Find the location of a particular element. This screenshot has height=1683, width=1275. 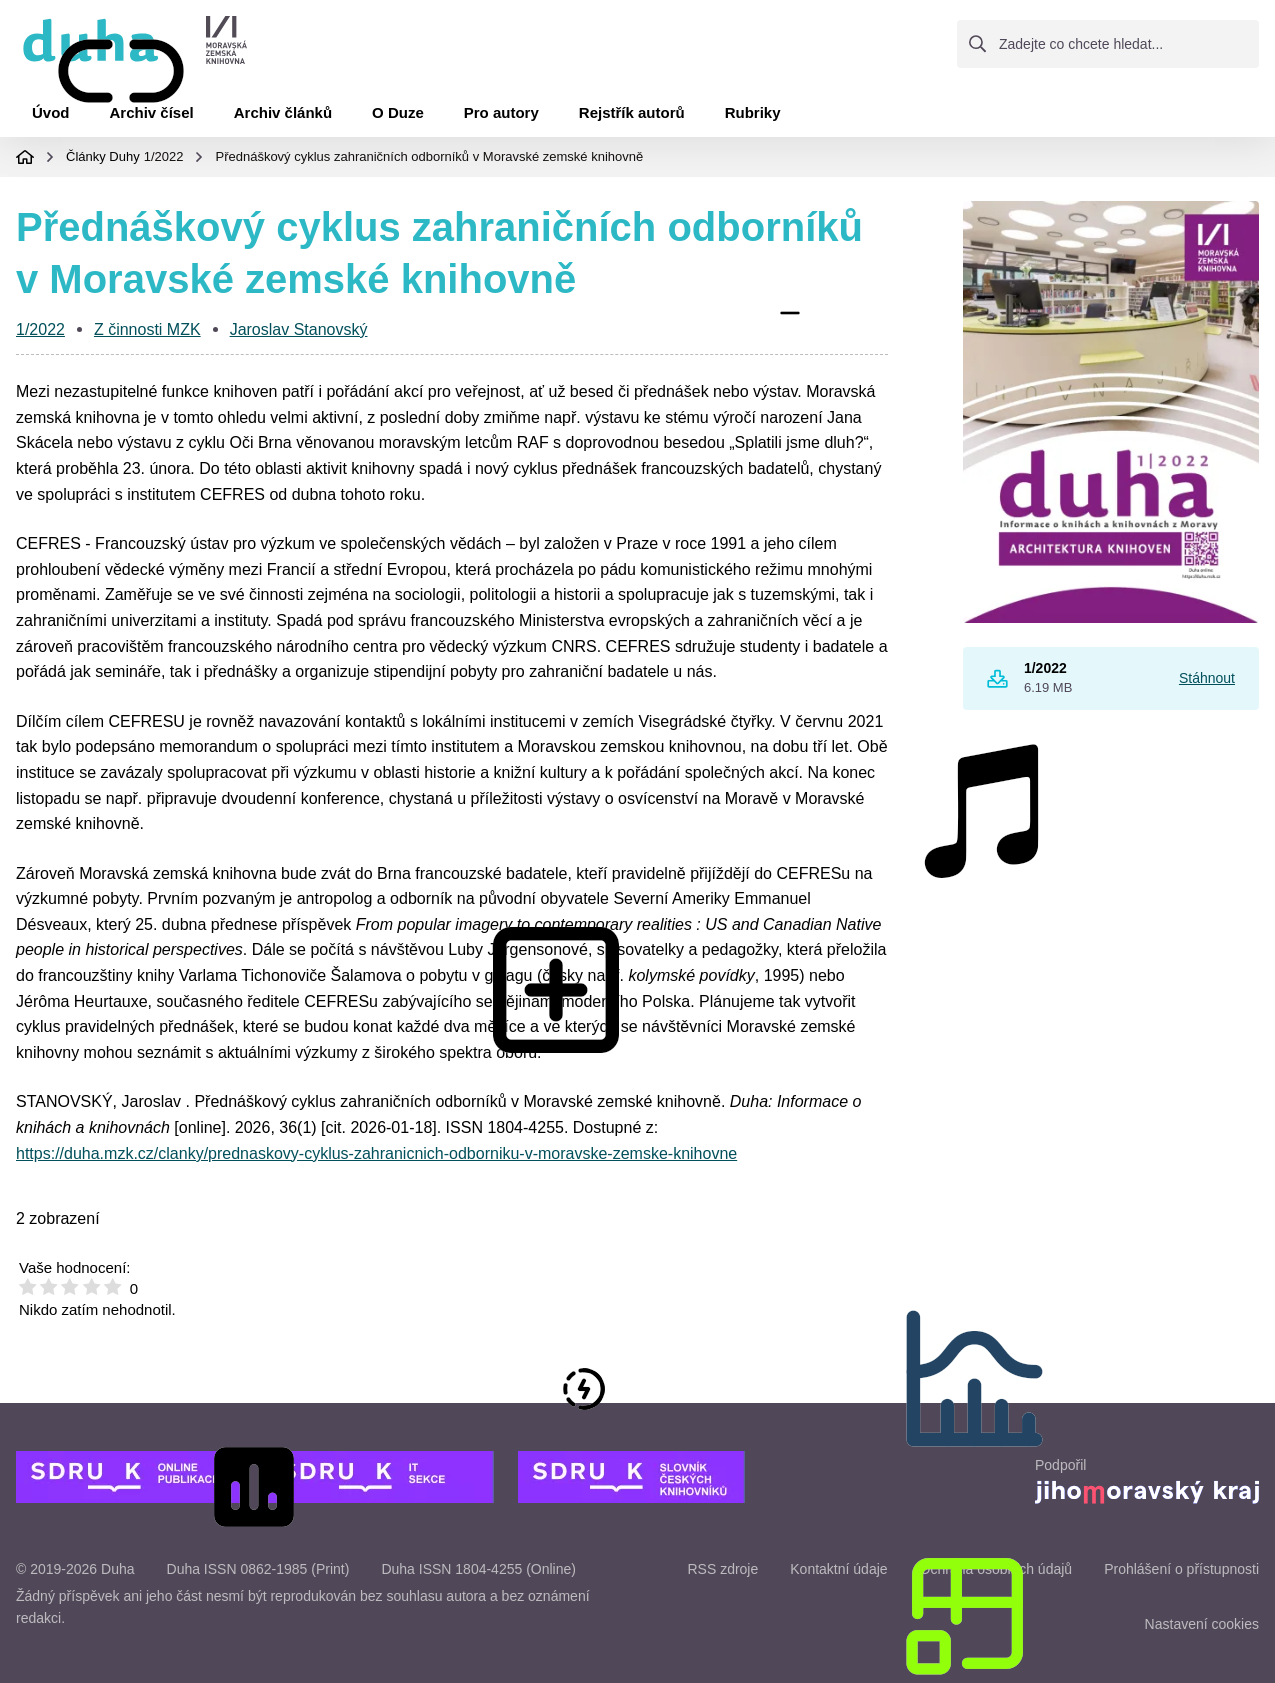

battery is currently charging is located at coordinates (584, 1389).